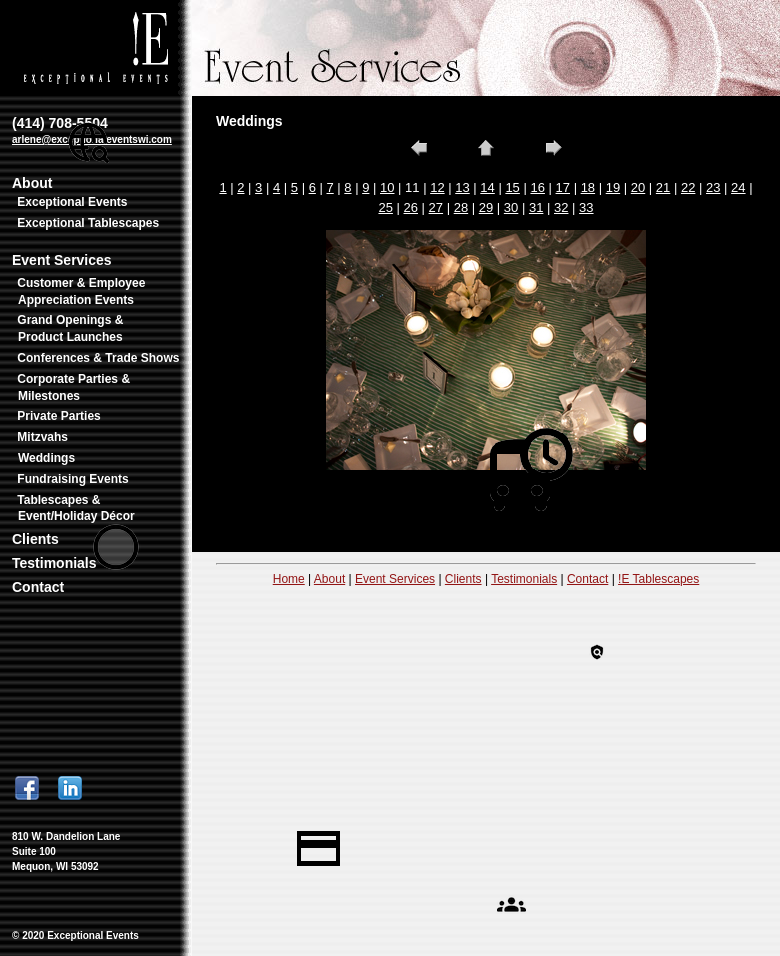 The height and width of the screenshot is (956, 780). Describe the element at coordinates (531, 469) in the screenshot. I see `view bus departure times` at that location.